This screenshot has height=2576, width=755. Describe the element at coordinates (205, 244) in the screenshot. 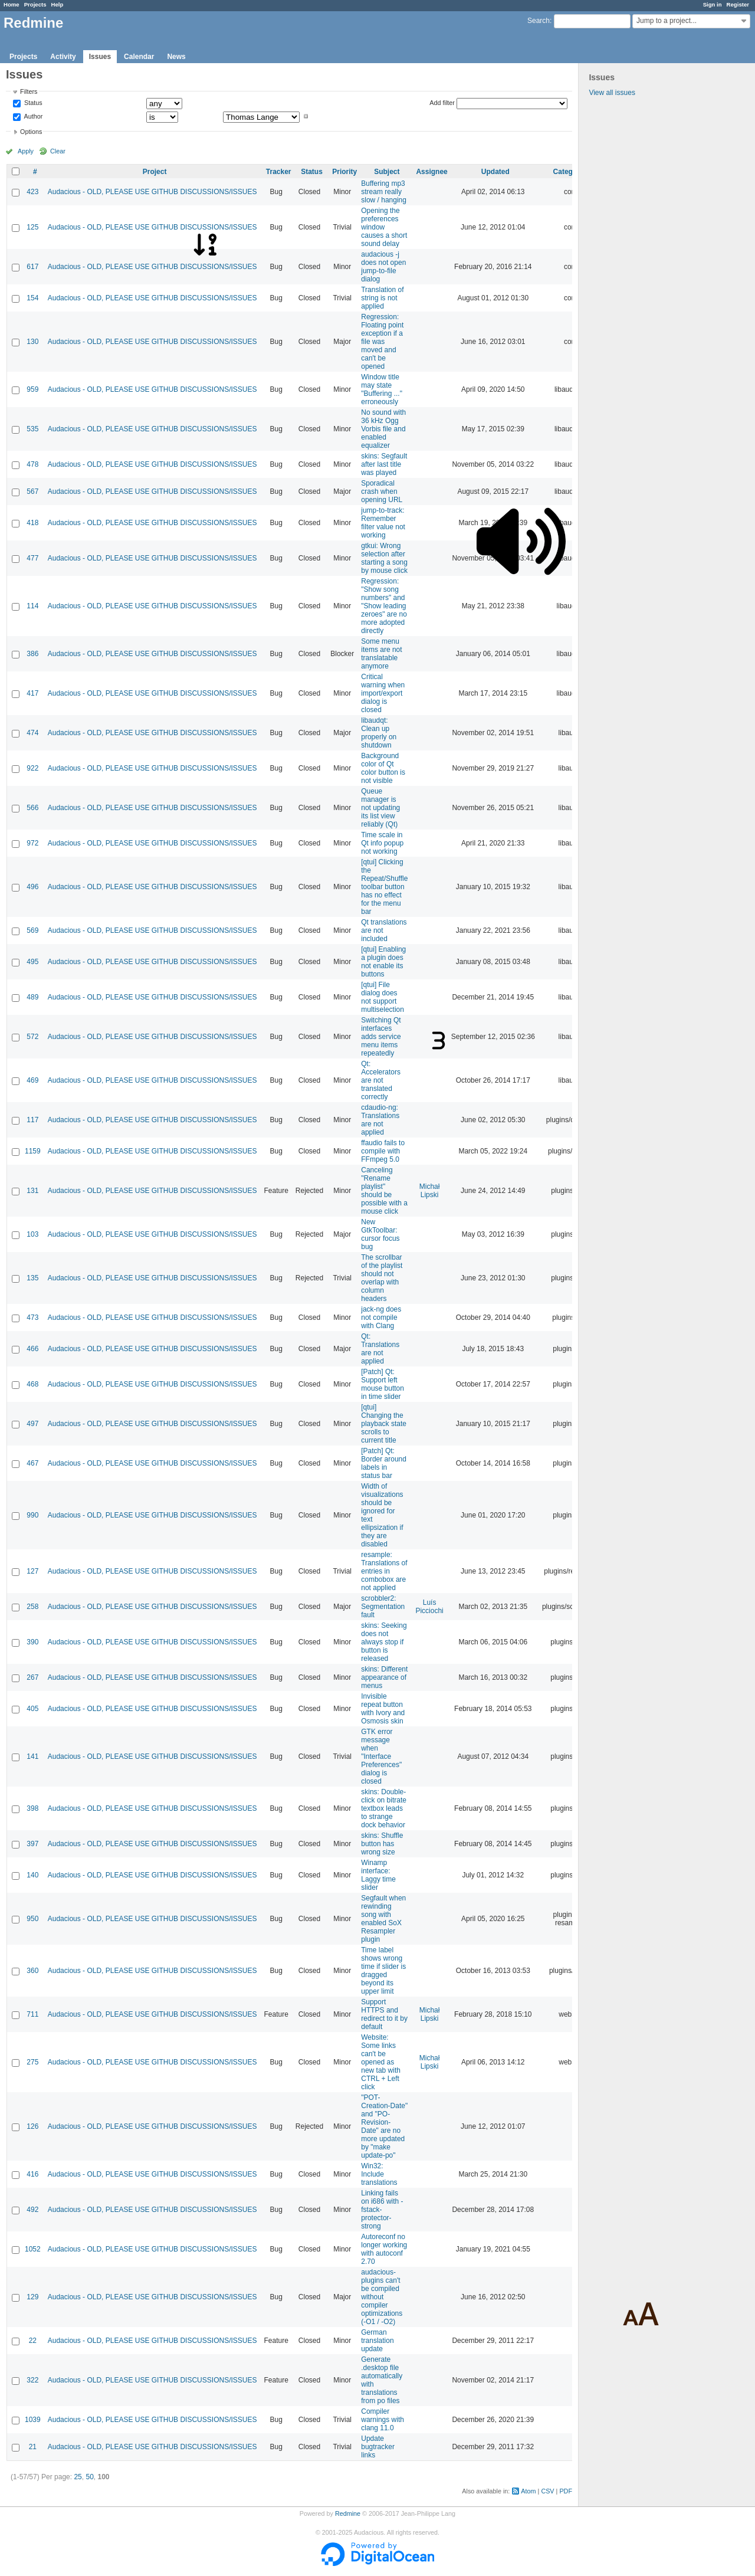

I see `sort numbers in descending order (9 to 1)` at that location.